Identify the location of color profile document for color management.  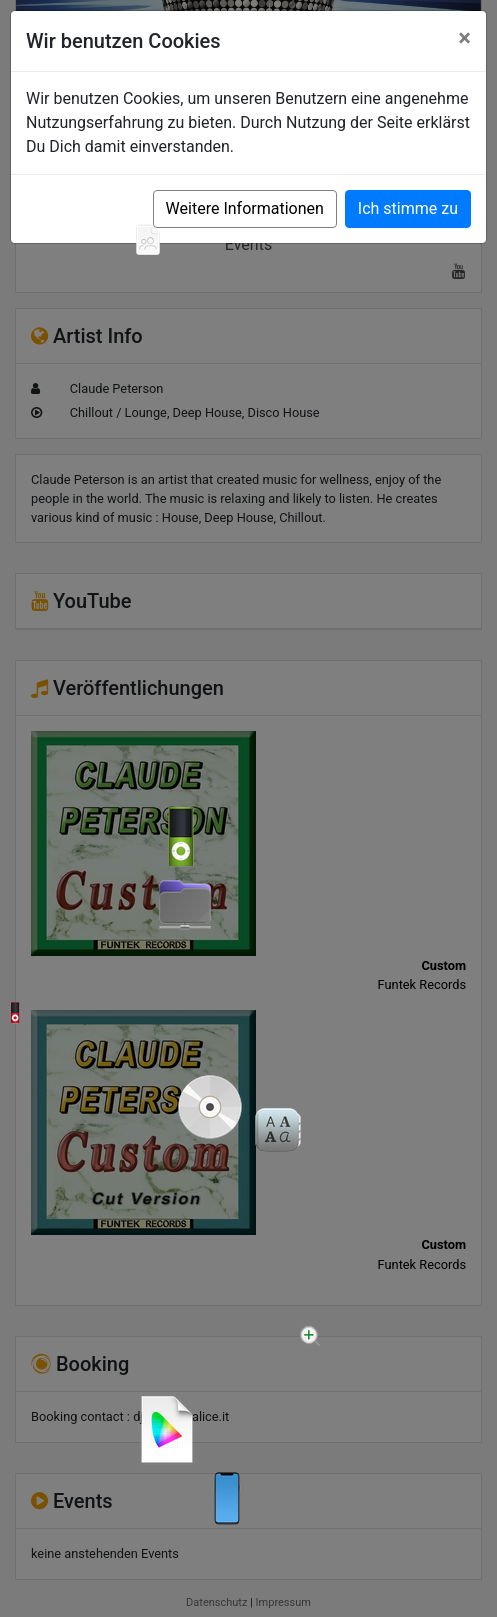
(167, 1431).